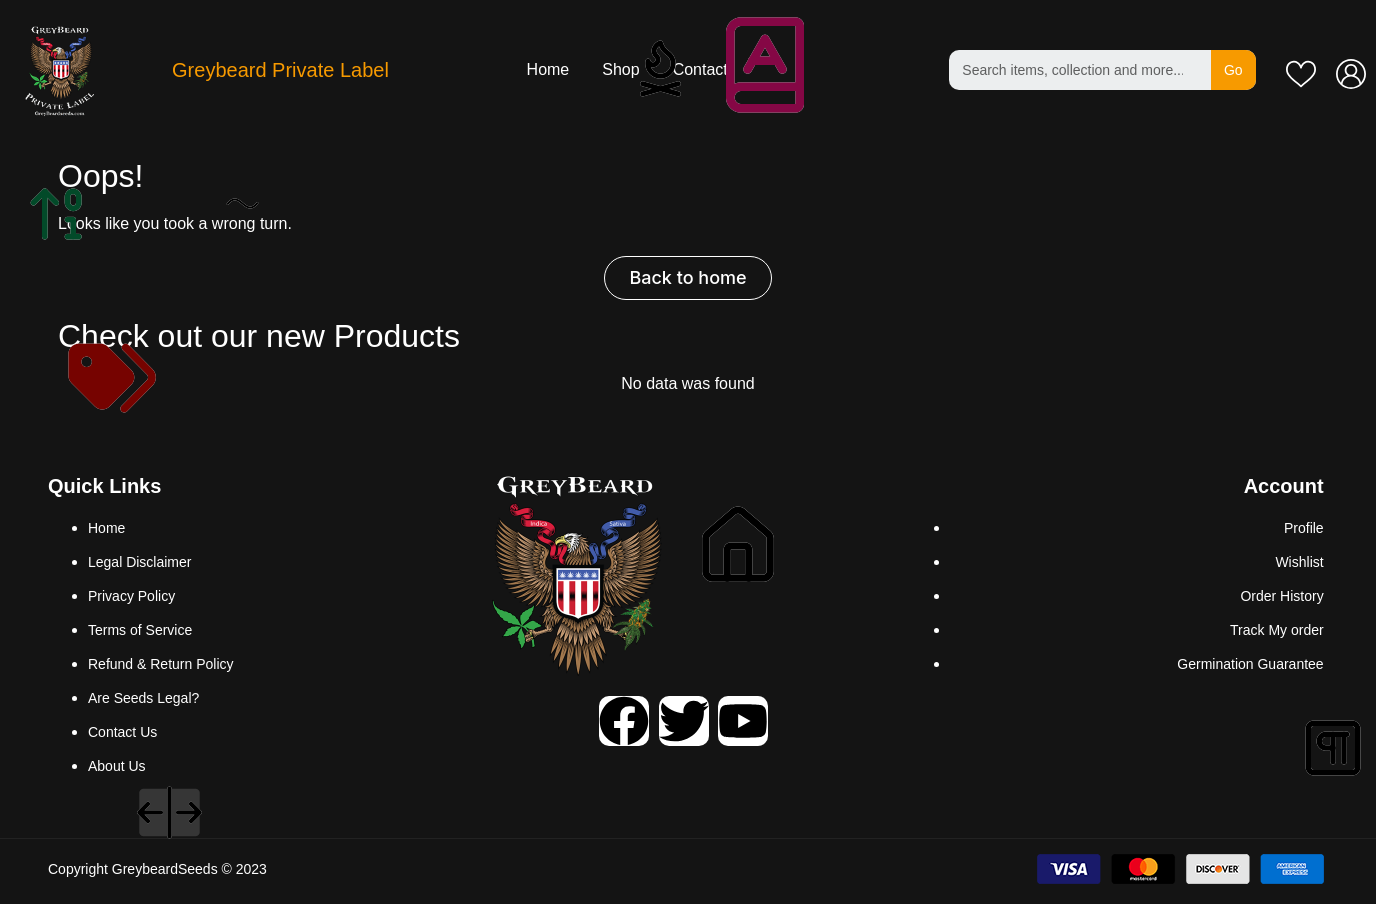  What do you see at coordinates (765, 65) in the screenshot?
I see `access dictionary or glossary` at bounding box center [765, 65].